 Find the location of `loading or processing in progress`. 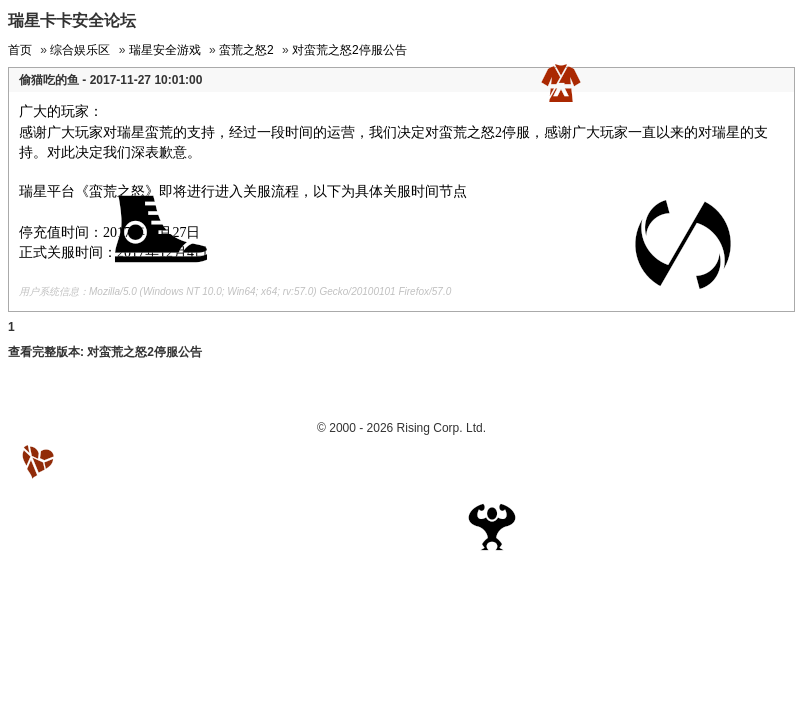

loading or processing in progress is located at coordinates (683, 243).